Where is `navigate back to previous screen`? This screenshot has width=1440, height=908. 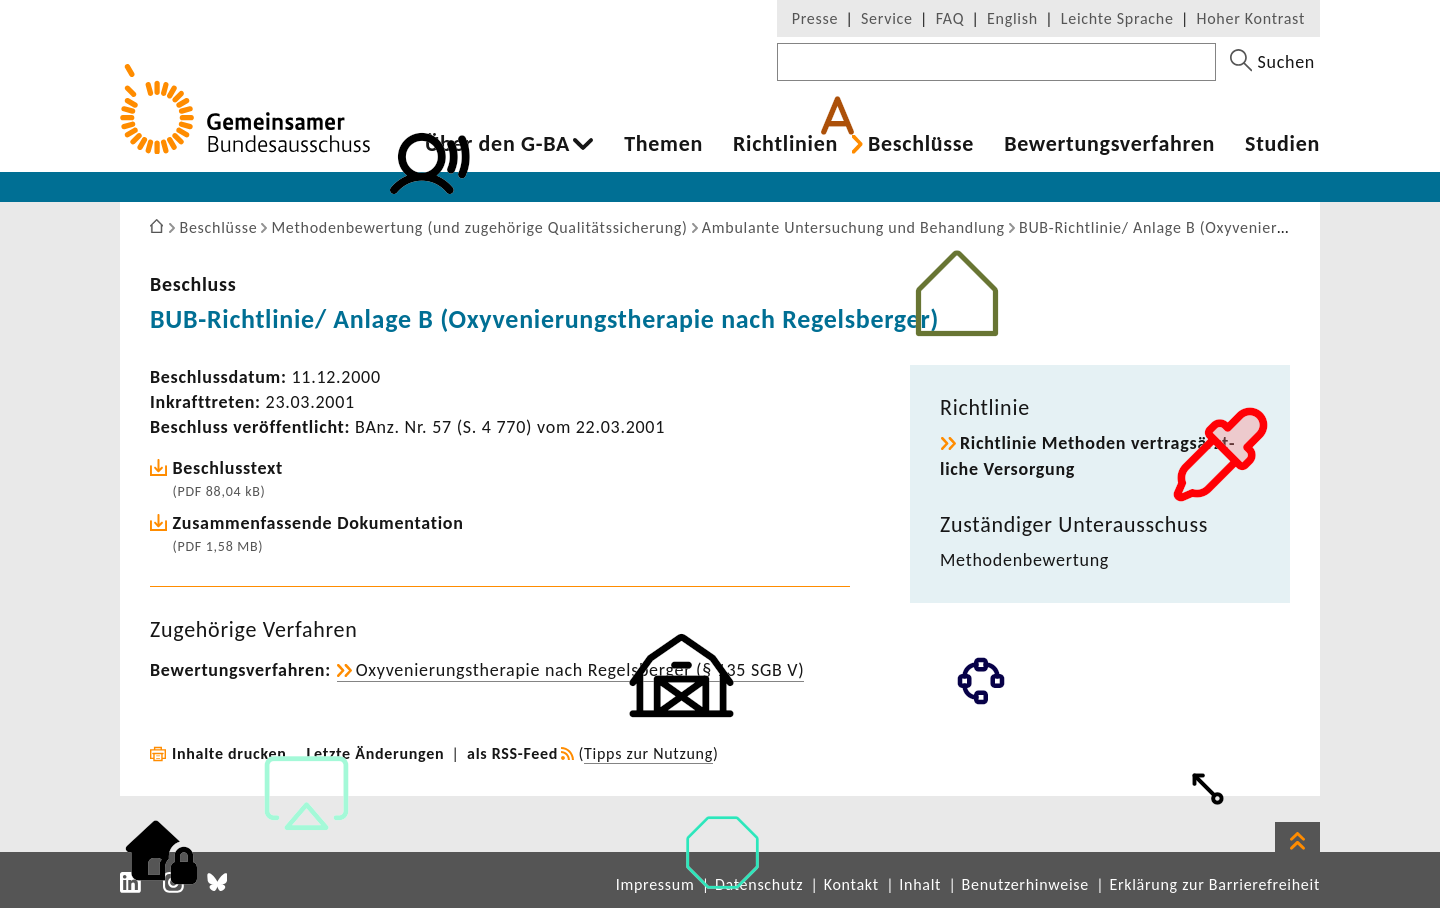 navigate back to previous screen is located at coordinates (1207, 788).